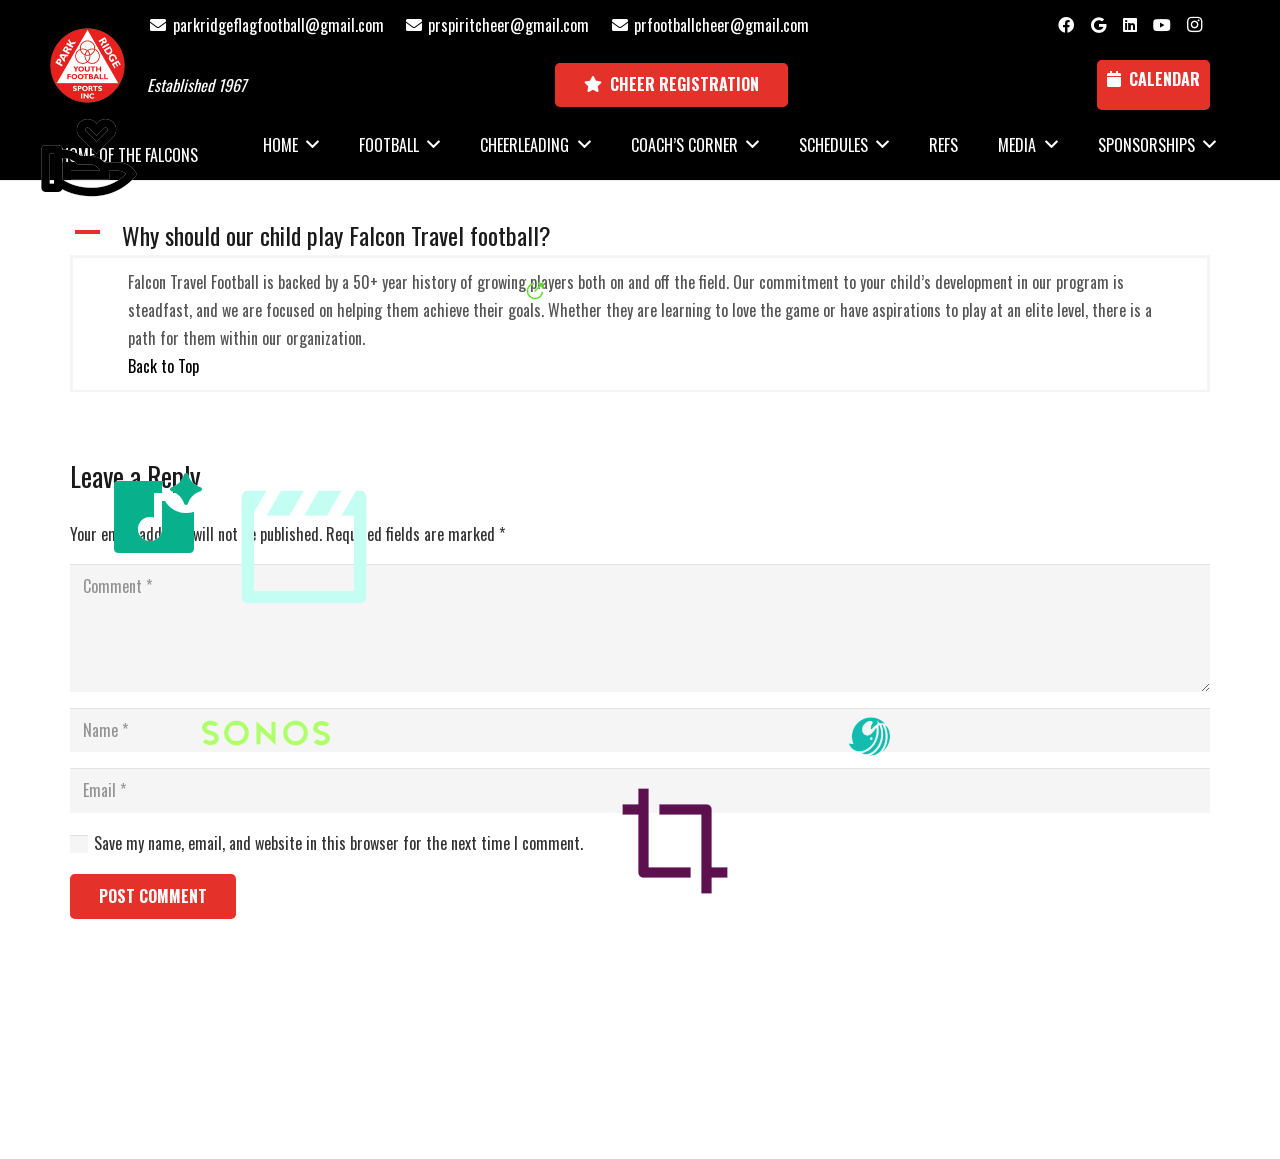 The image size is (1280, 1159). Describe the element at coordinates (88, 158) in the screenshot. I see `make a donation or charitable contribution` at that location.